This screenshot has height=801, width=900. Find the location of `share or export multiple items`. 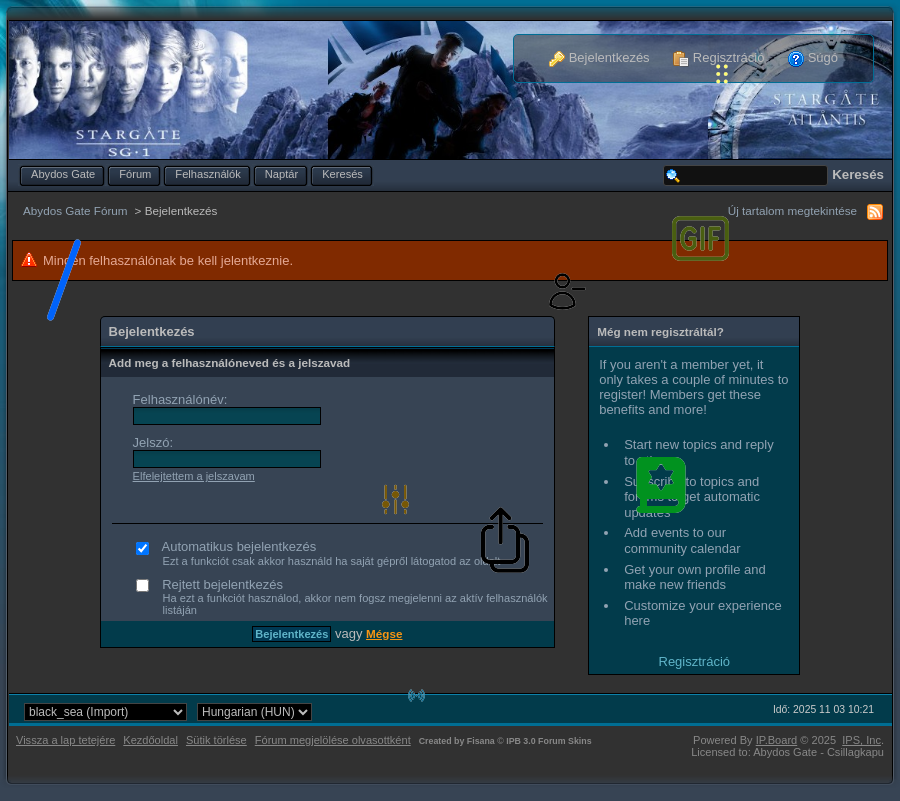

share or export multiple items is located at coordinates (505, 540).